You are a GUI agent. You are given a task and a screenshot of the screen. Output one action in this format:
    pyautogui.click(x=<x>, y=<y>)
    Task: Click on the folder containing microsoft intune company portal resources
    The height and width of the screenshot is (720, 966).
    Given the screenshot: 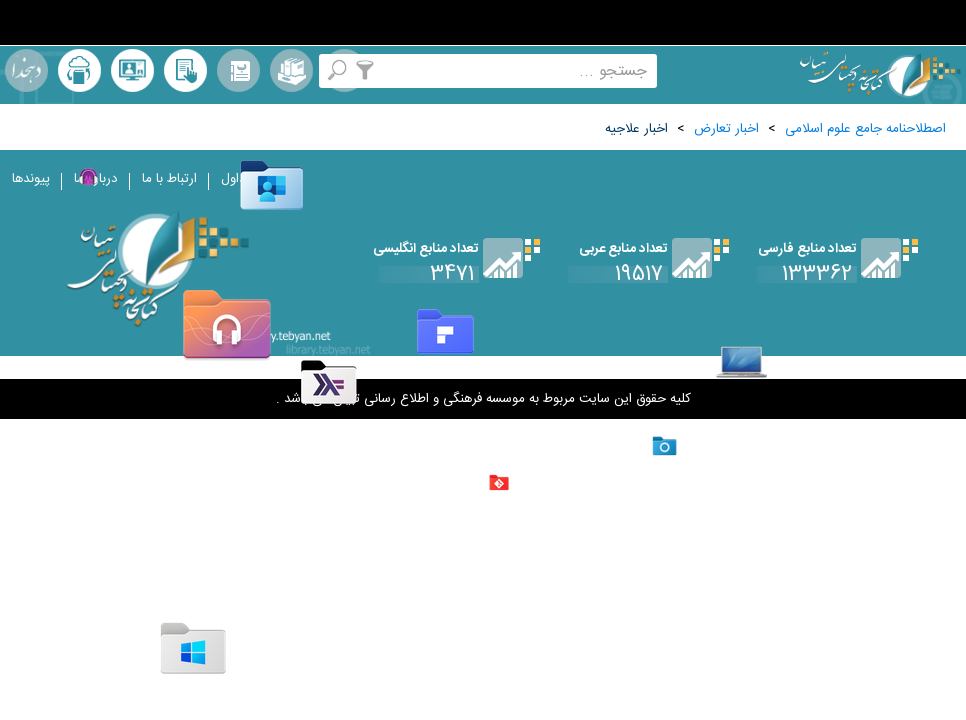 What is the action you would take?
    pyautogui.click(x=271, y=186)
    